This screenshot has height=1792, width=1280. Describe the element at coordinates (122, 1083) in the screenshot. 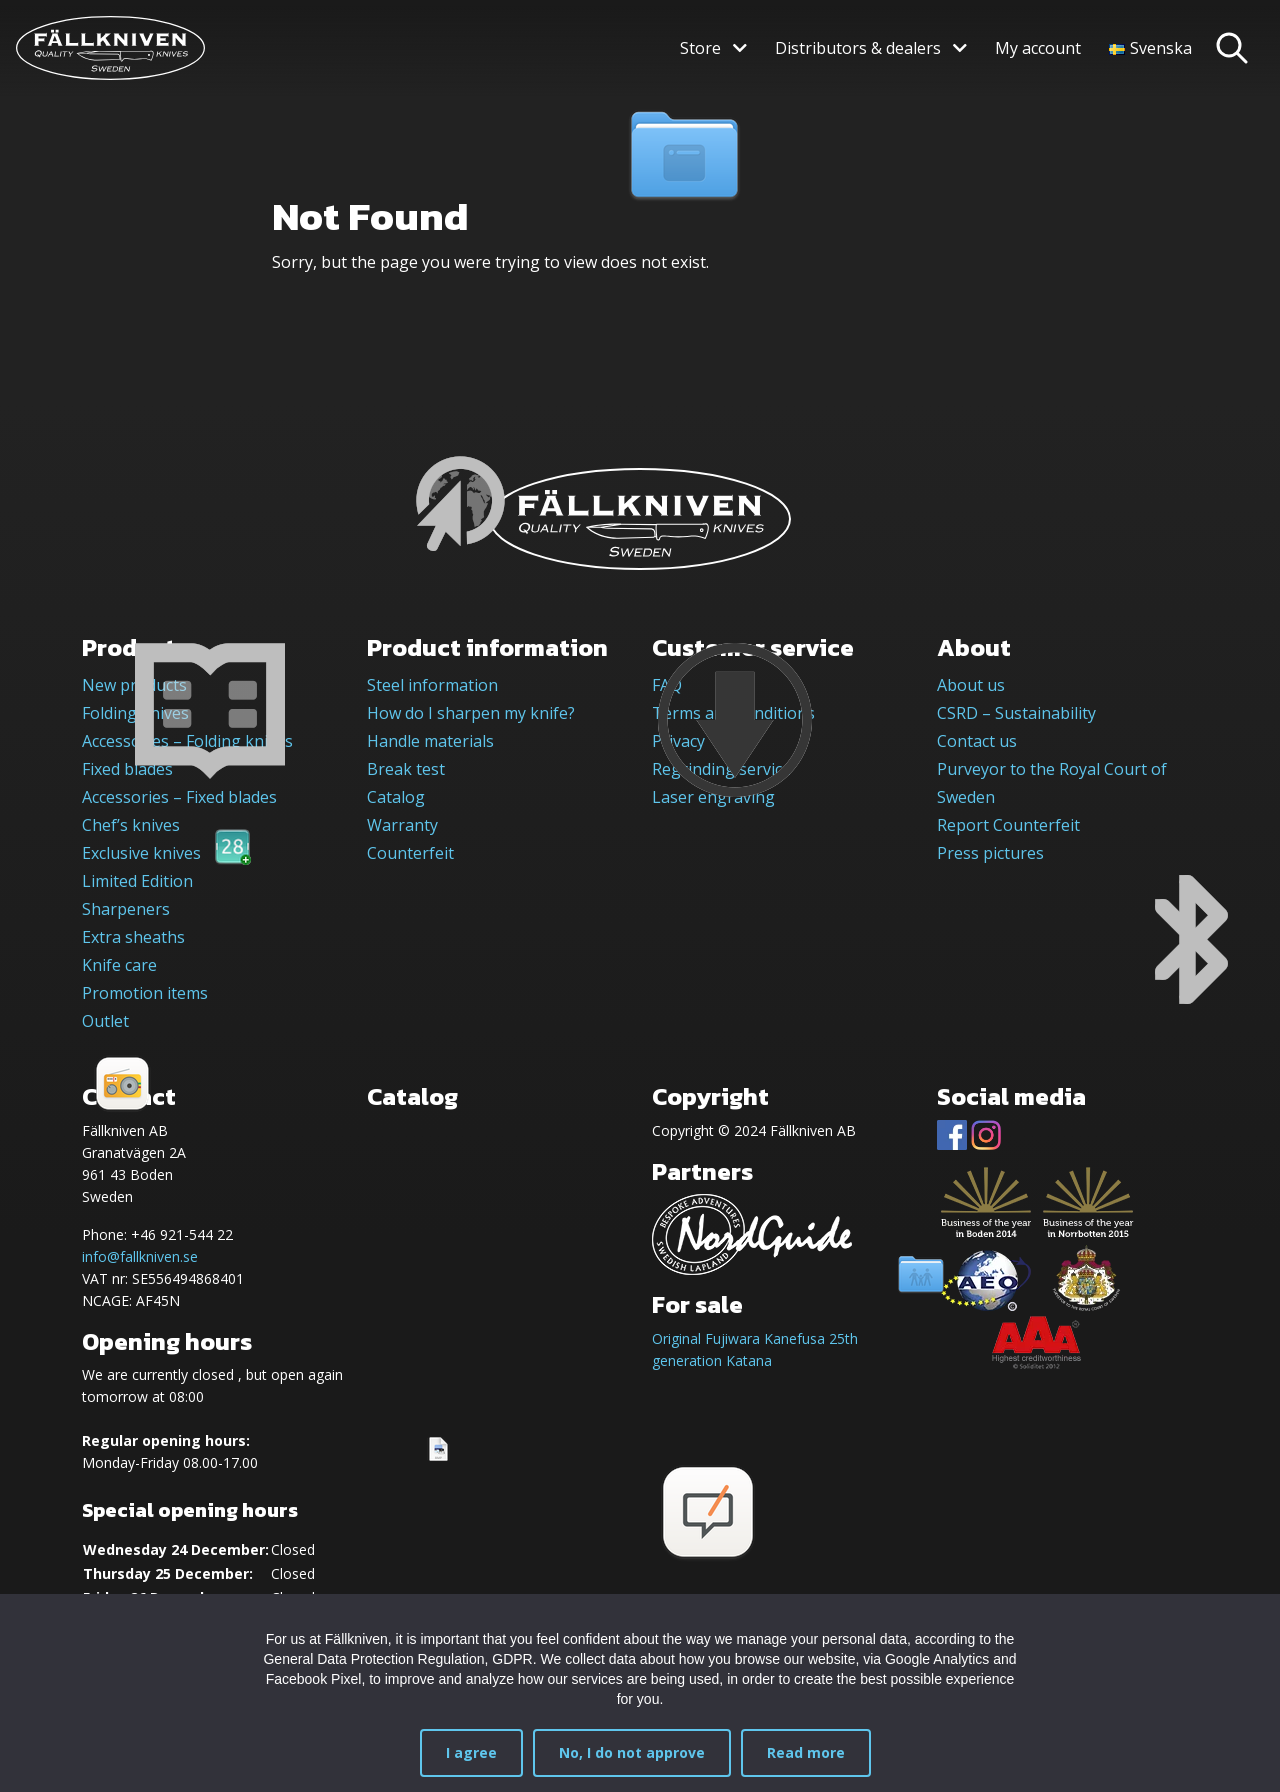

I see `open goodvibes internet radio app` at that location.